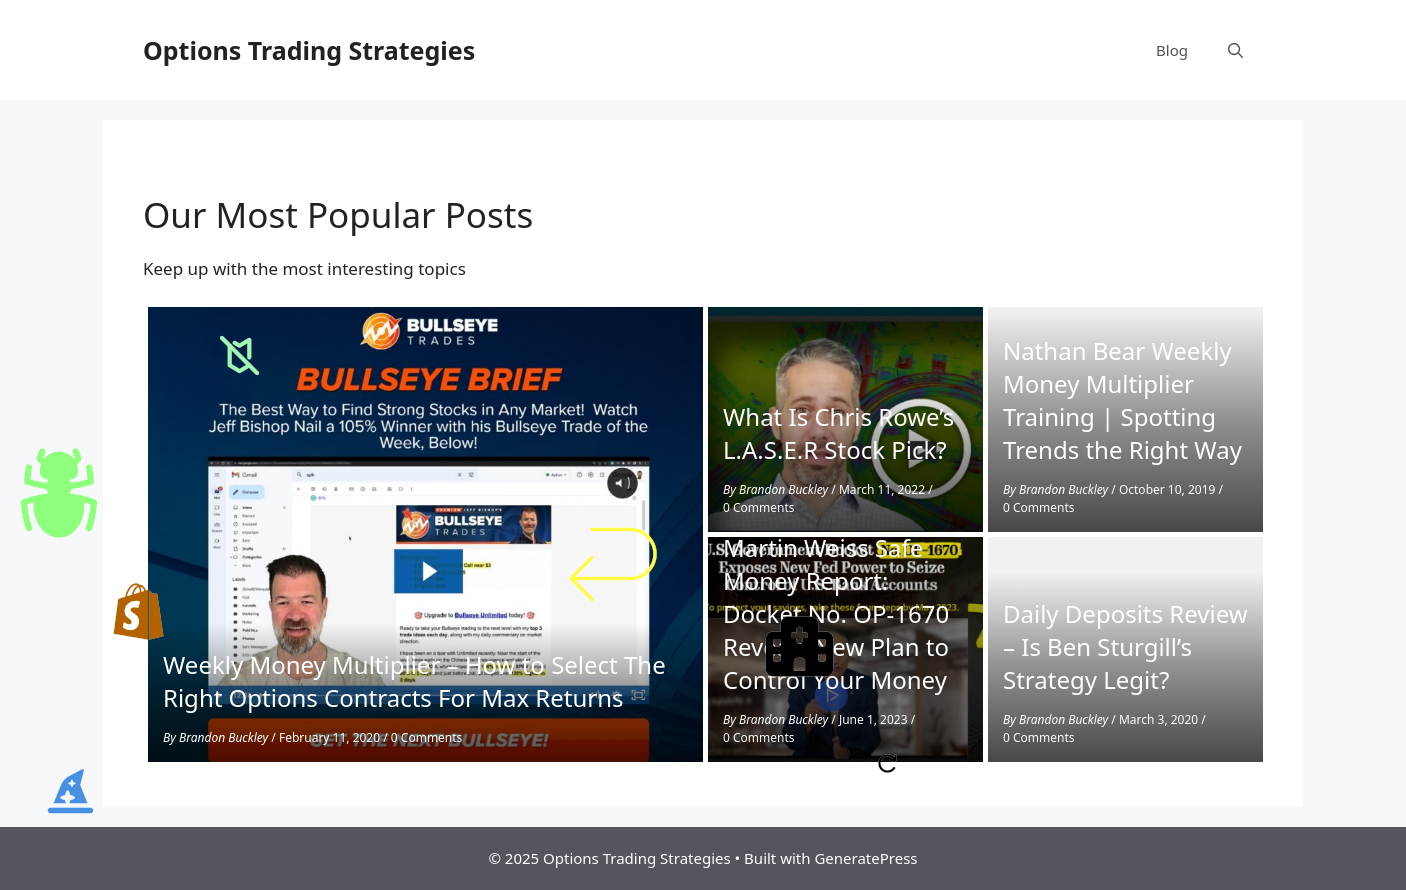  What do you see at coordinates (799, 646) in the screenshot?
I see `find nearby hospitals or medical facilities` at bounding box center [799, 646].